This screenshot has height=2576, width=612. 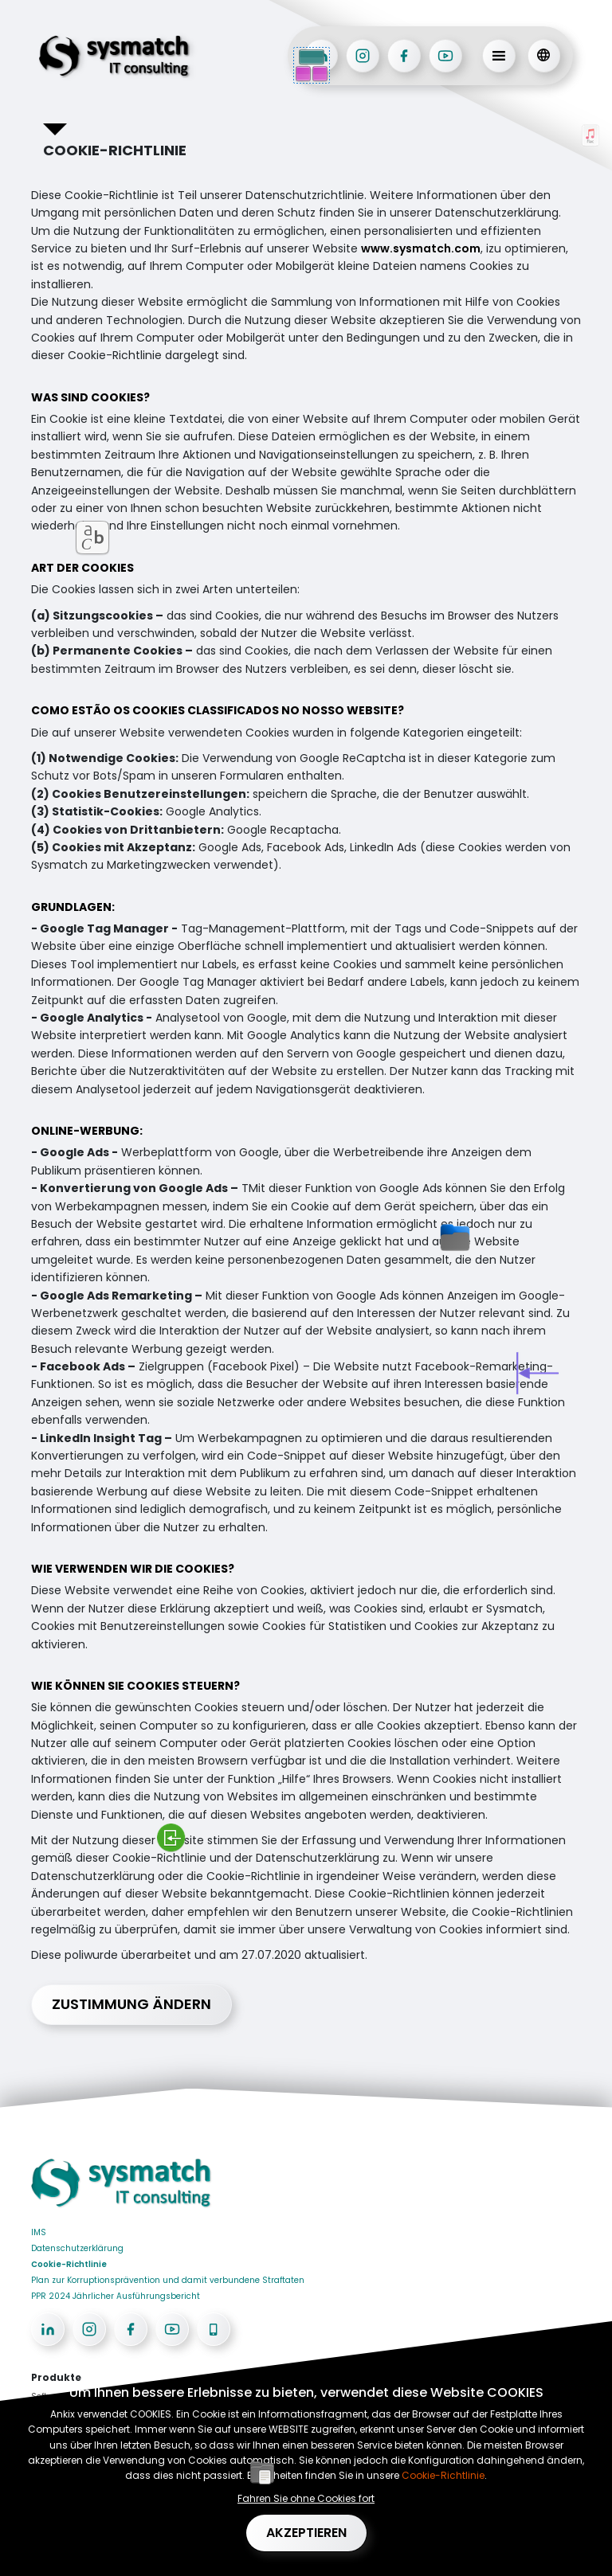 I want to click on open a file from your computer, so click(x=262, y=2472).